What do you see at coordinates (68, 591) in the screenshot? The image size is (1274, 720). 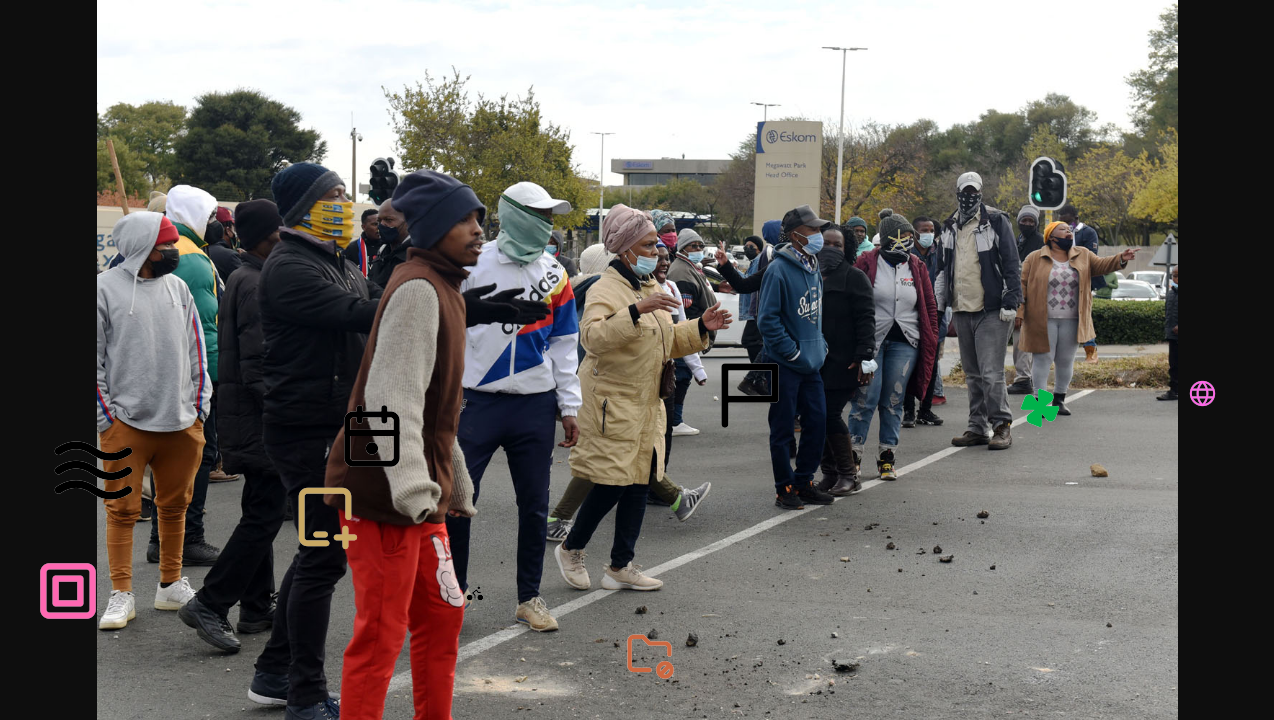 I see `view box model or layout properties` at bounding box center [68, 591].